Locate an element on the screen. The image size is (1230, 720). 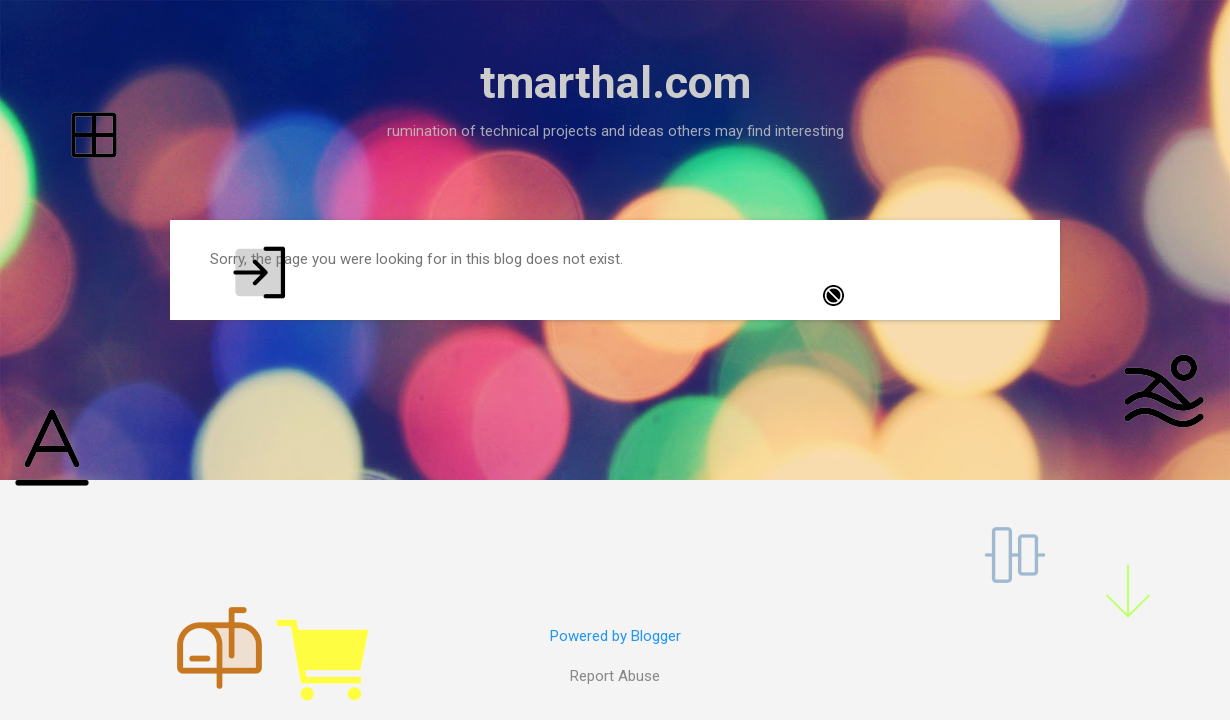
underline selected text is located at coordinates (52, 449).